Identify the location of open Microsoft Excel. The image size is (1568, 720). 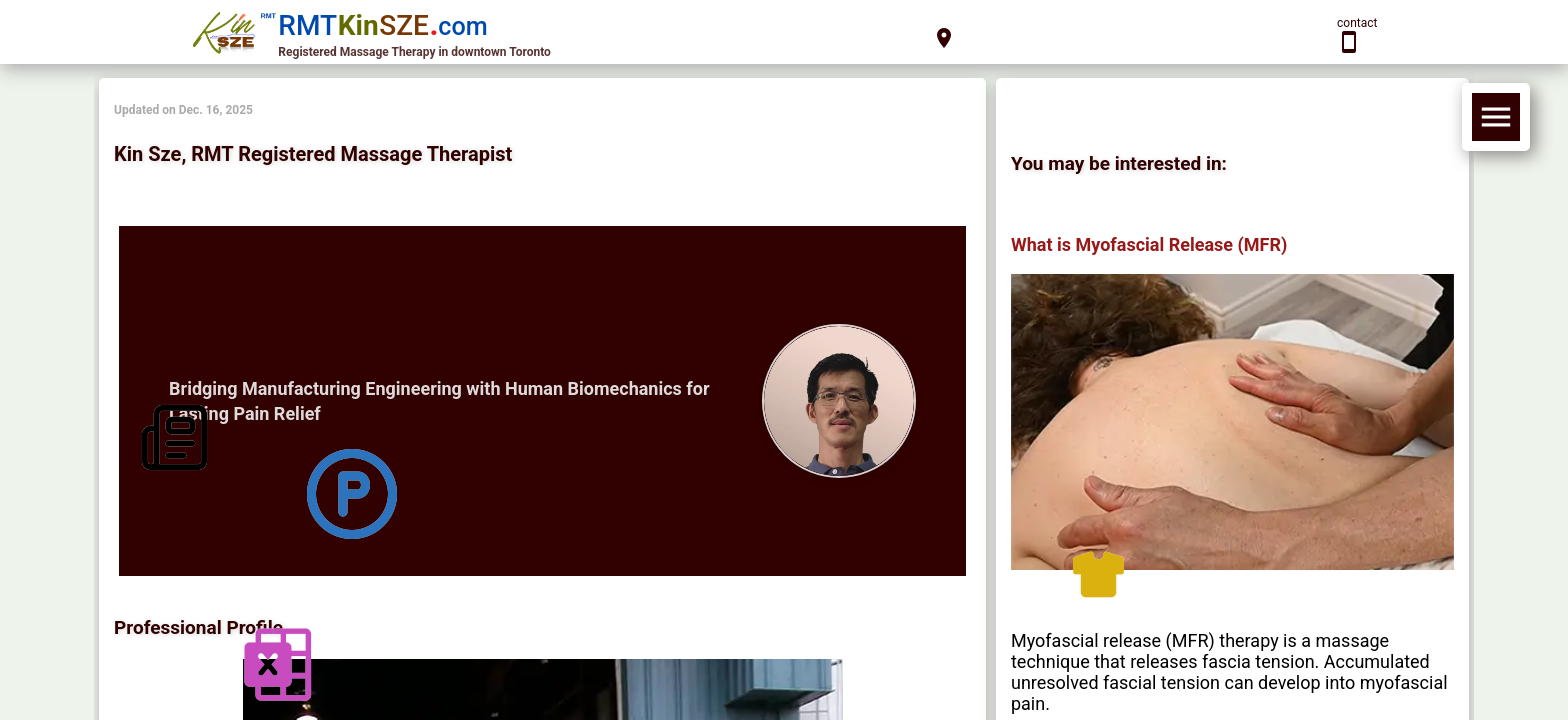
(280, 664).